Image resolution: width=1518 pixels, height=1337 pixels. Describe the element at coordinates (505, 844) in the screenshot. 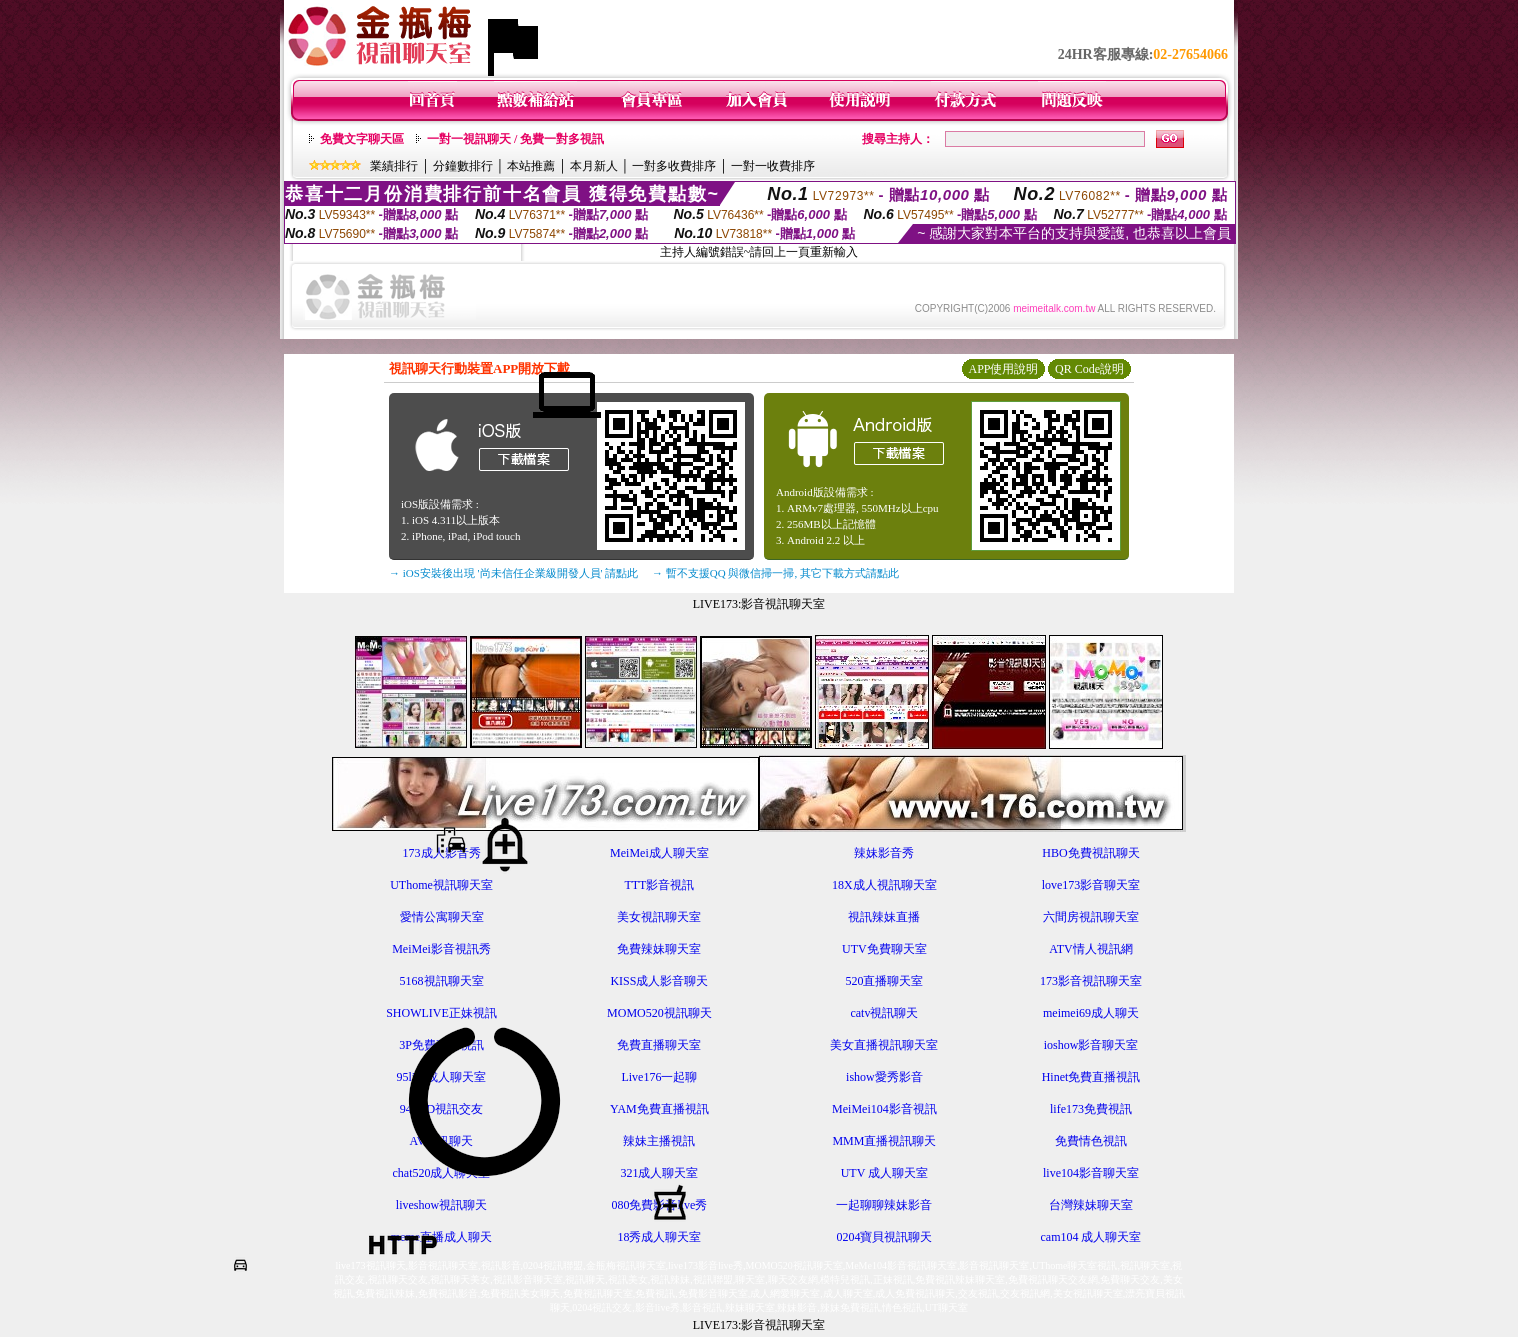

I see `add a new reminder or alert` at that location.